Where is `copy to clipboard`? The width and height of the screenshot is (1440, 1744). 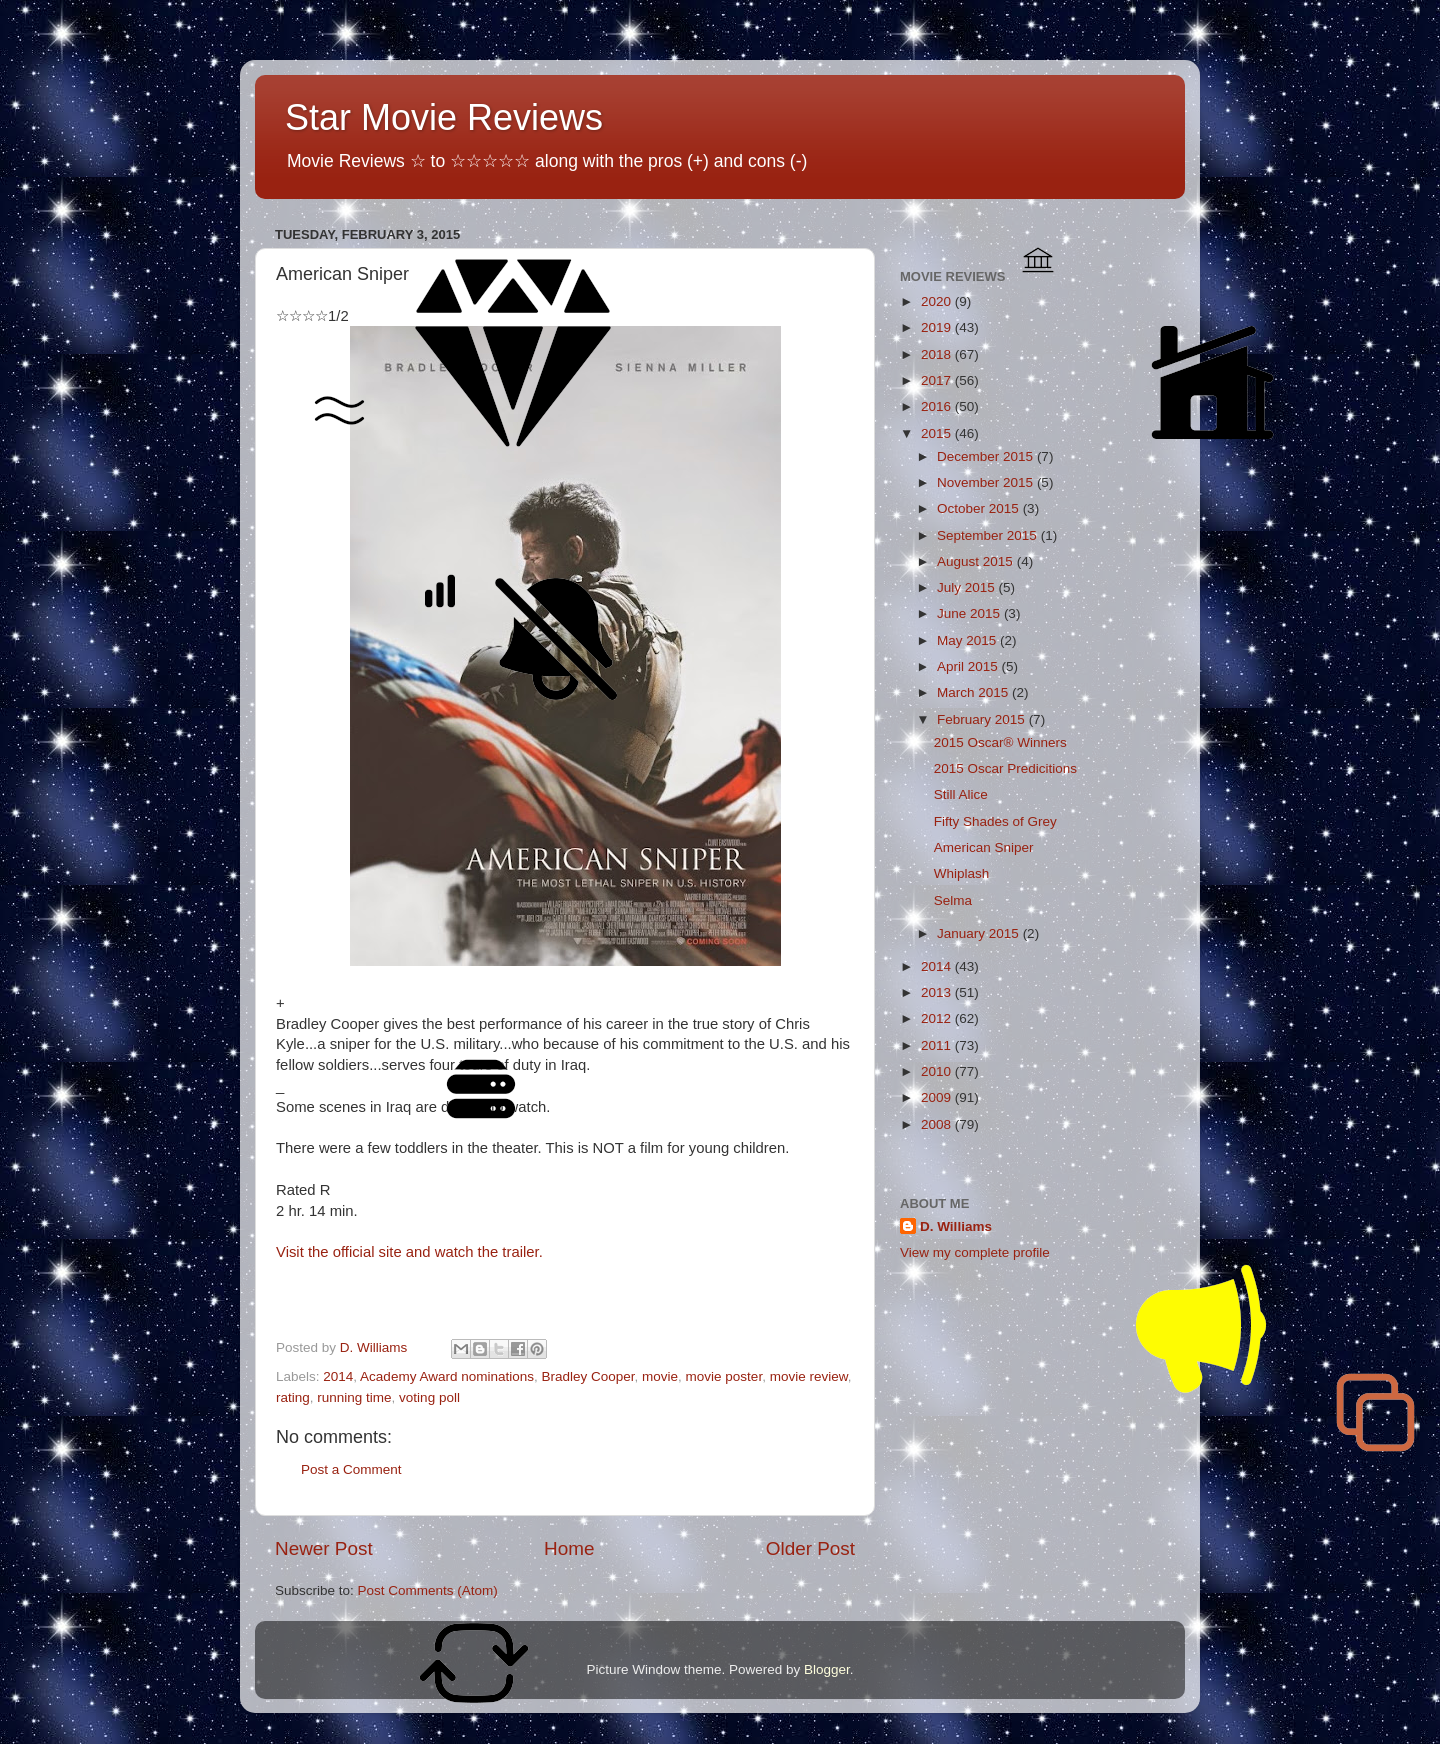 copy to clipboard is located at coordinates (1375, 1412).